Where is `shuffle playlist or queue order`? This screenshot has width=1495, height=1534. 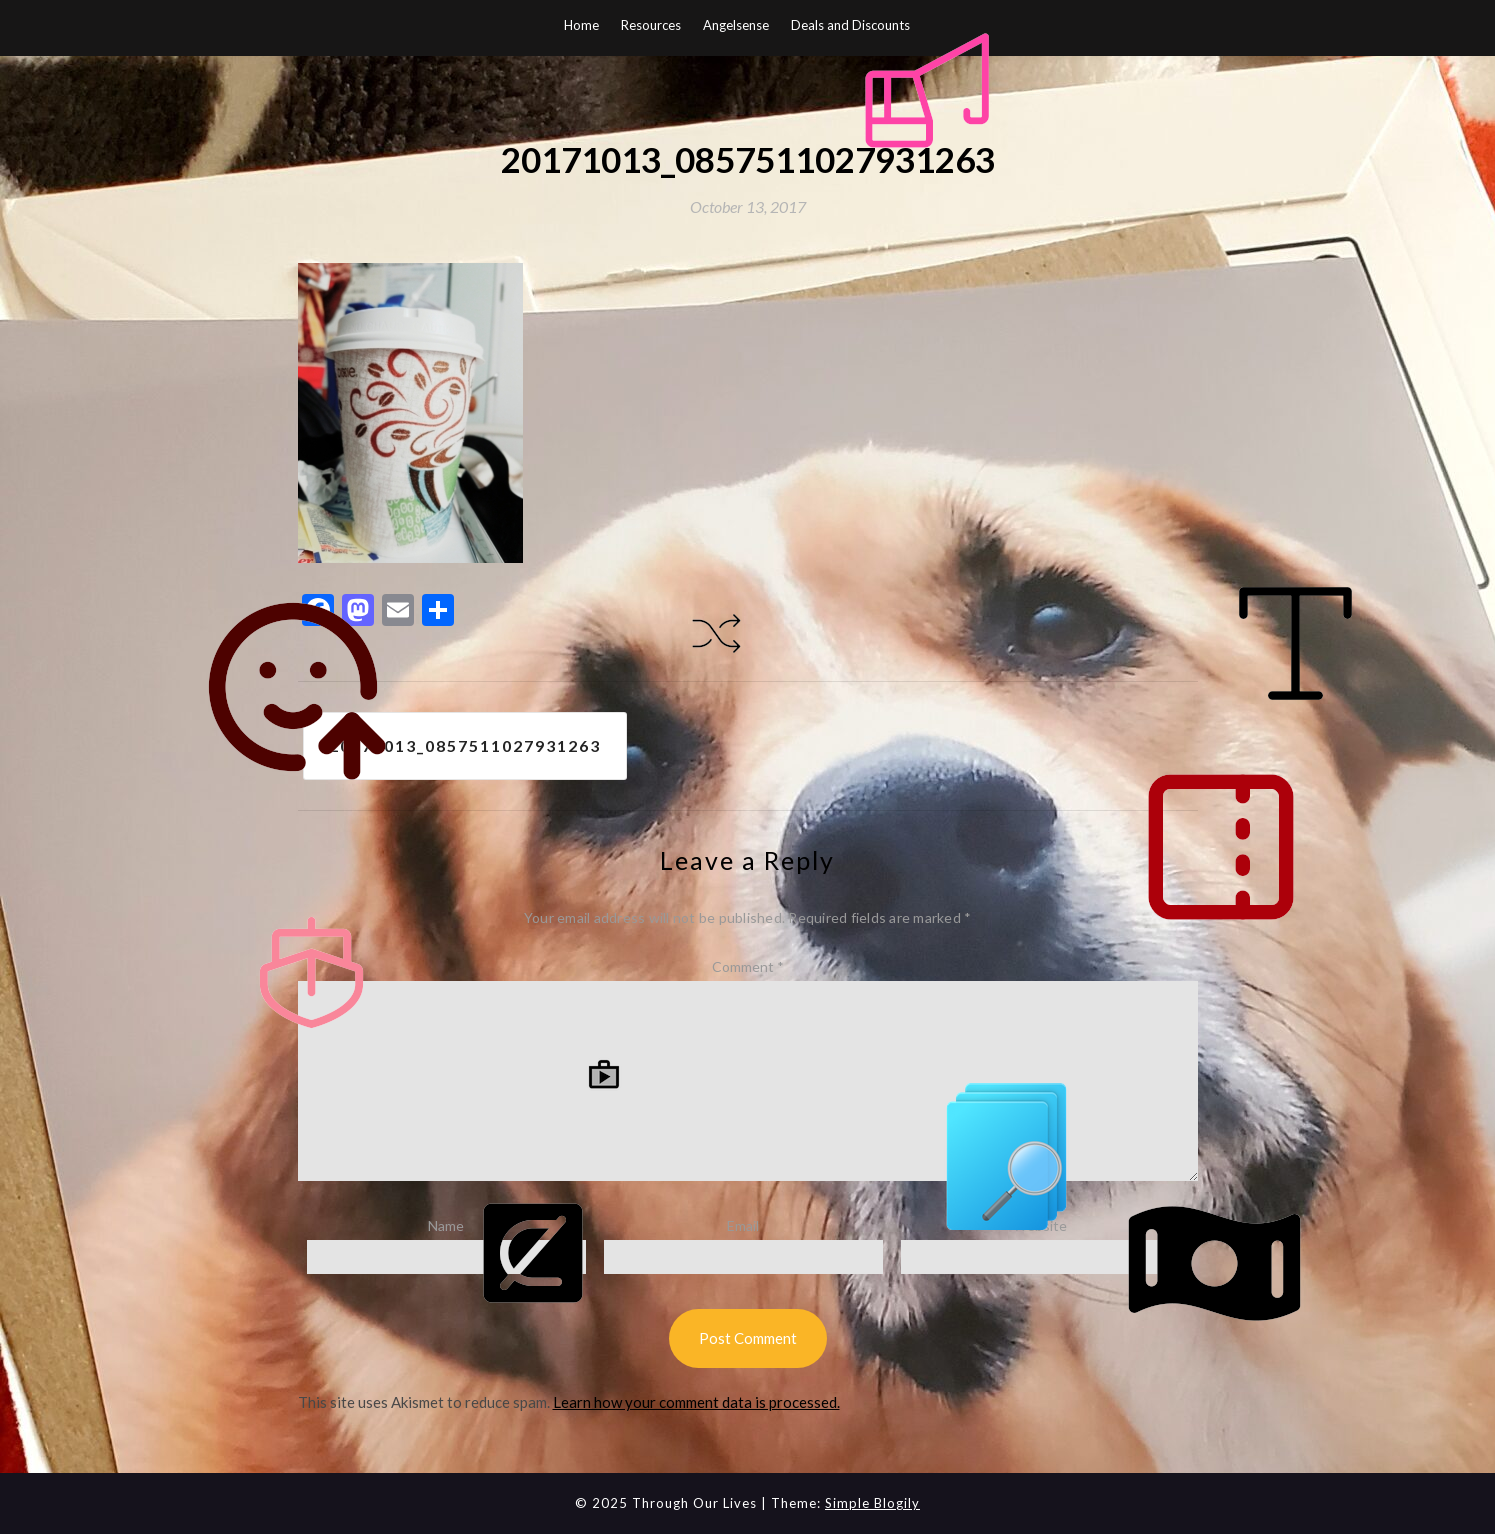 shuffle playlist or queue order is located at coordinates (715, 633).